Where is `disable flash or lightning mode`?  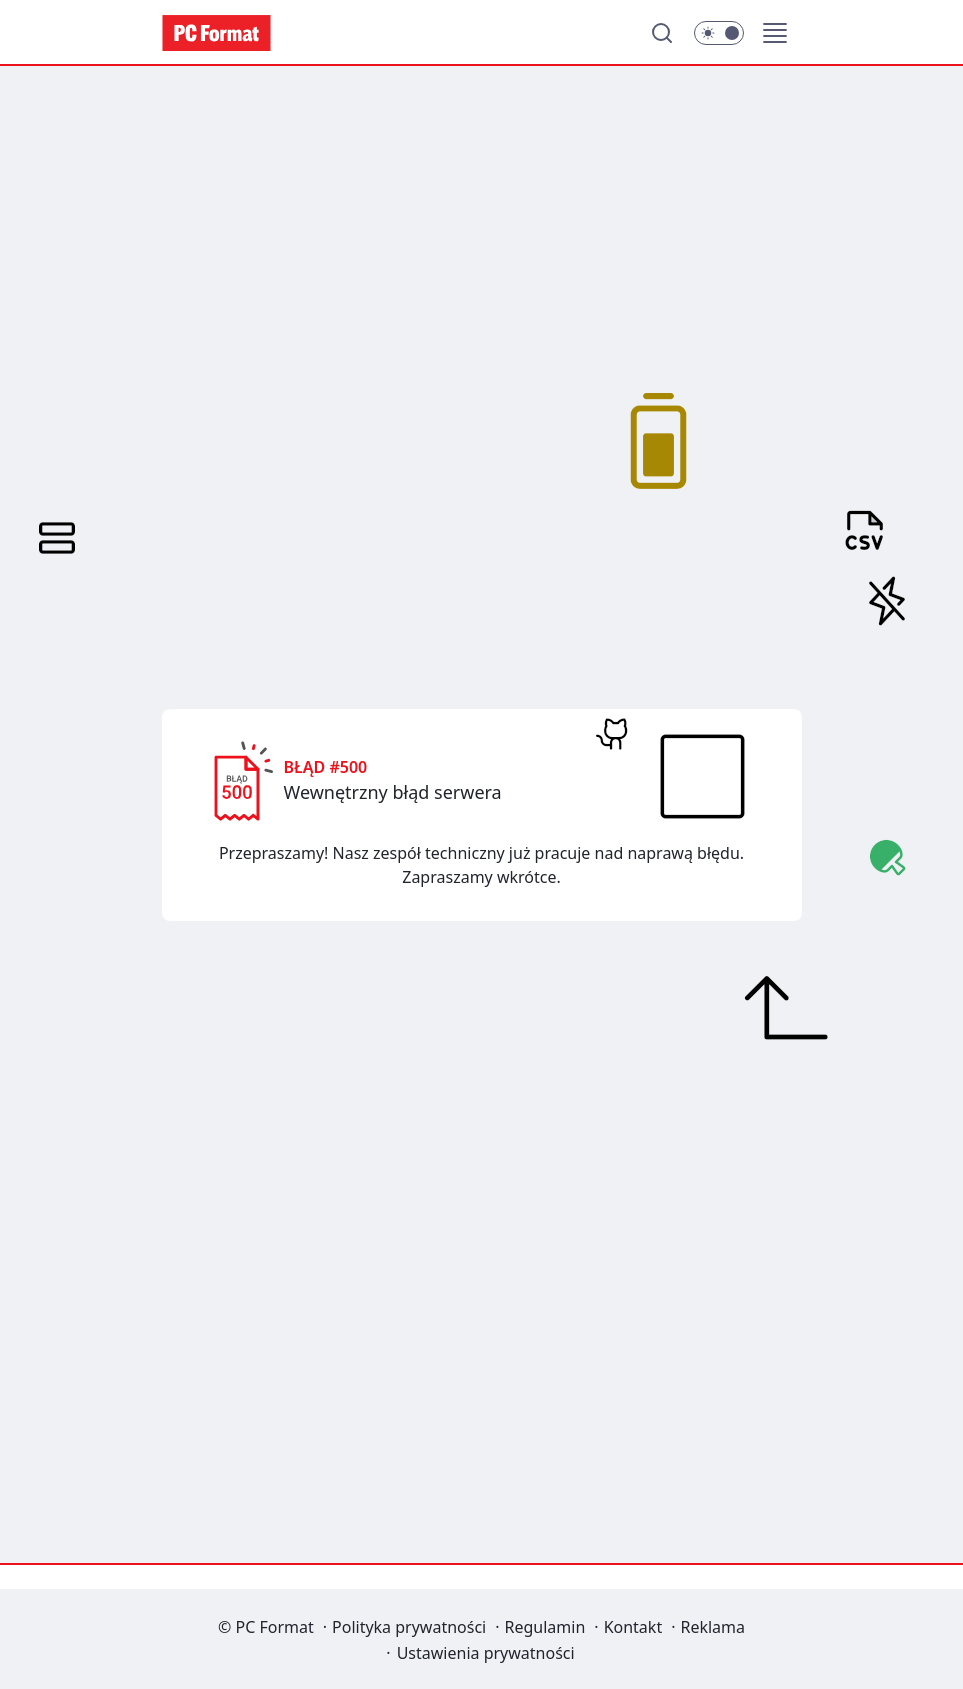
disable flash or lightning mode is located at coordinates (887, 601).